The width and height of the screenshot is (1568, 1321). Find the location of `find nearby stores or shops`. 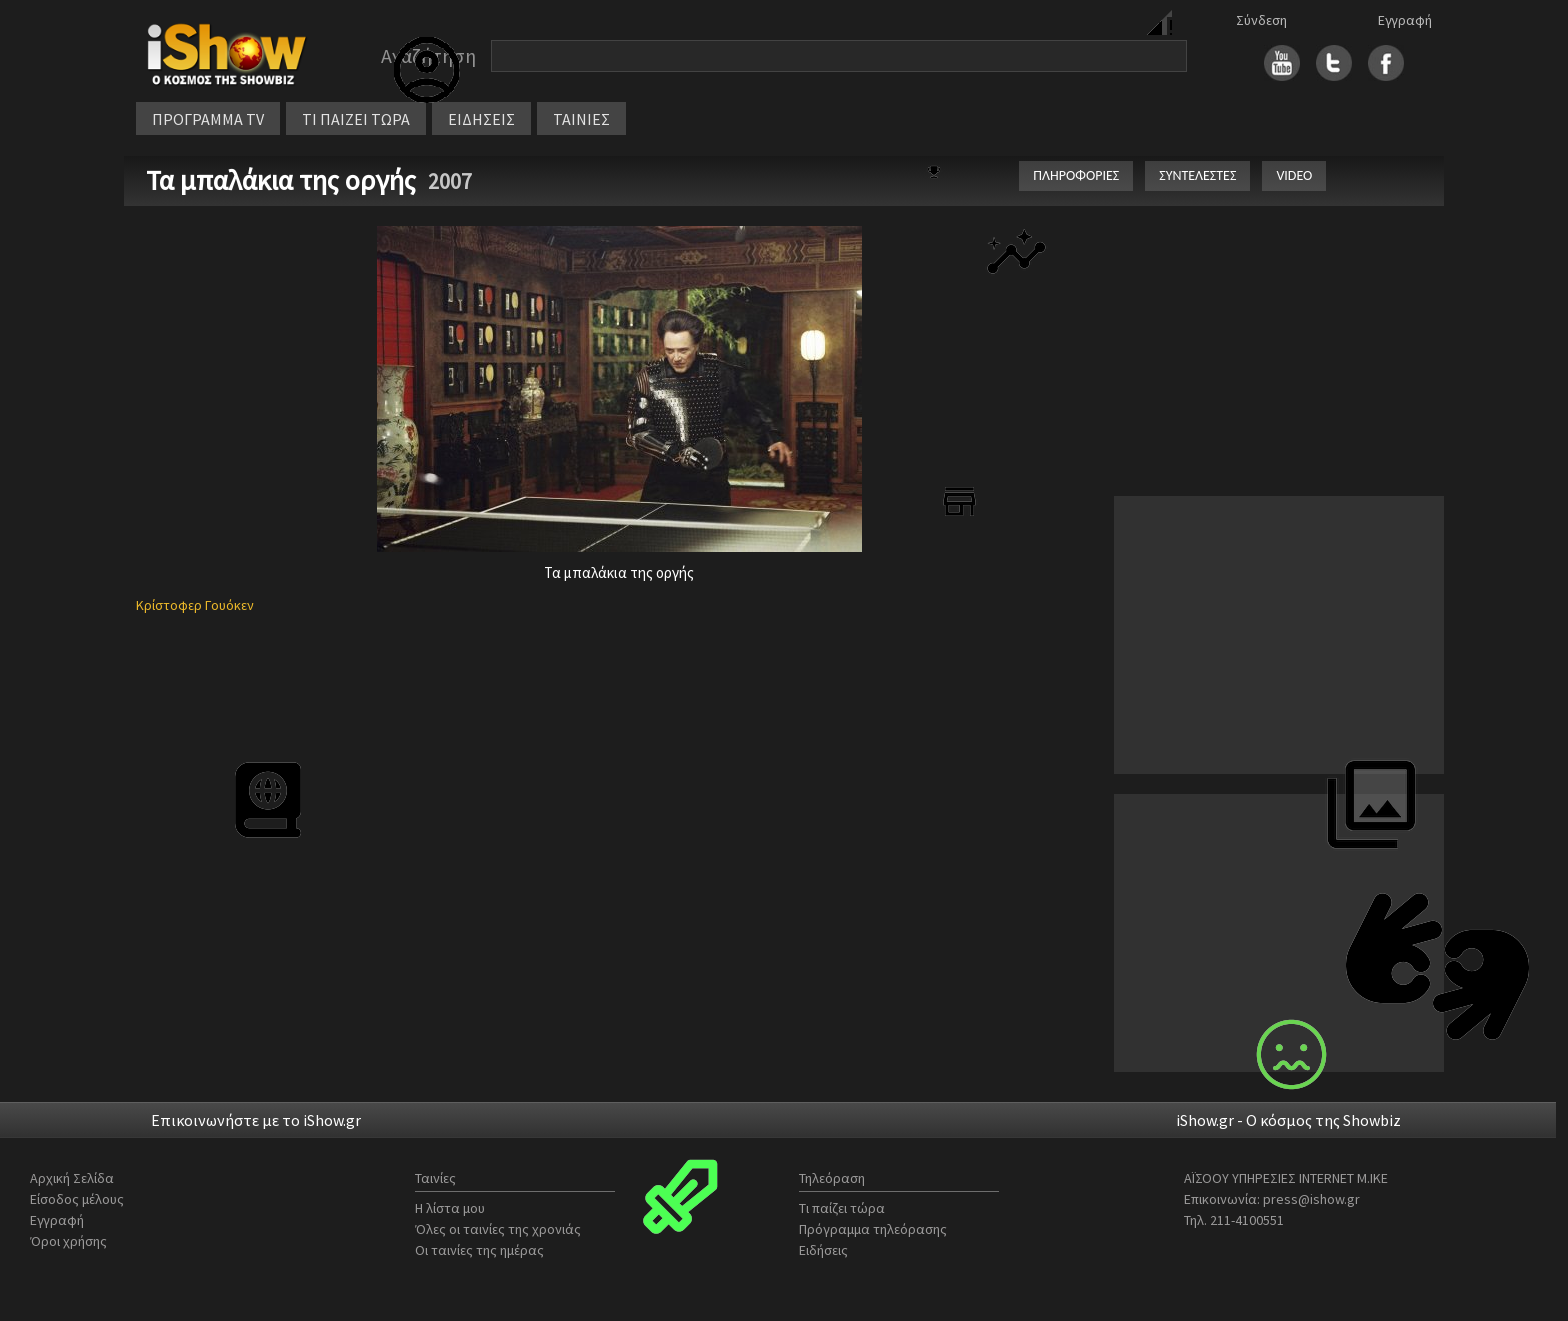

find nearby stores or shops is located at coordinates (959, 501).